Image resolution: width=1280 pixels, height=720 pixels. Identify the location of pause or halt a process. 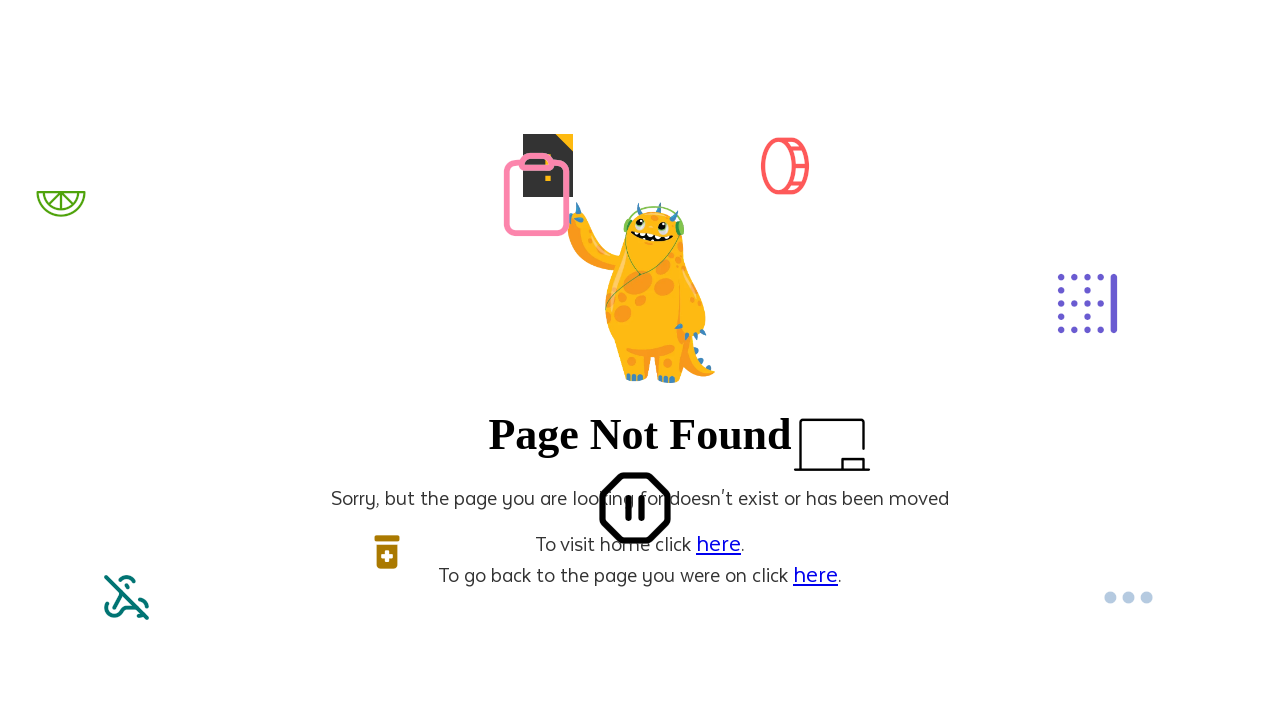
(635, 508).